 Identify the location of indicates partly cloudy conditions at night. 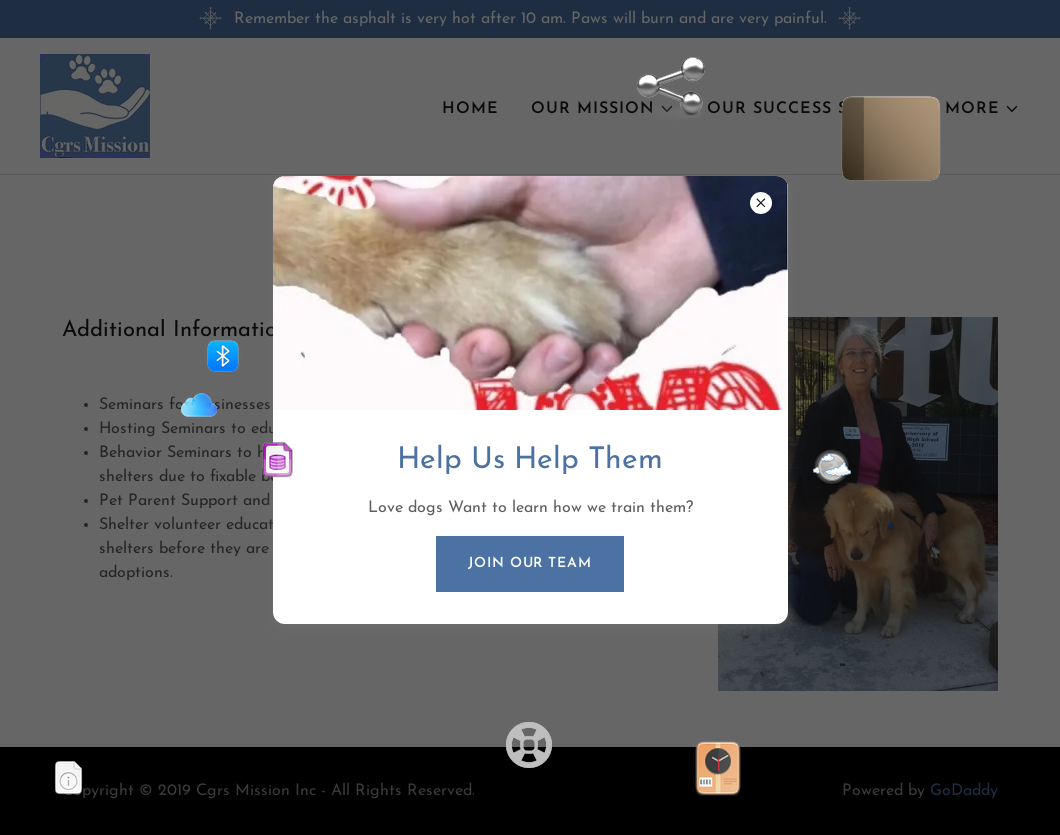
(832, 467).